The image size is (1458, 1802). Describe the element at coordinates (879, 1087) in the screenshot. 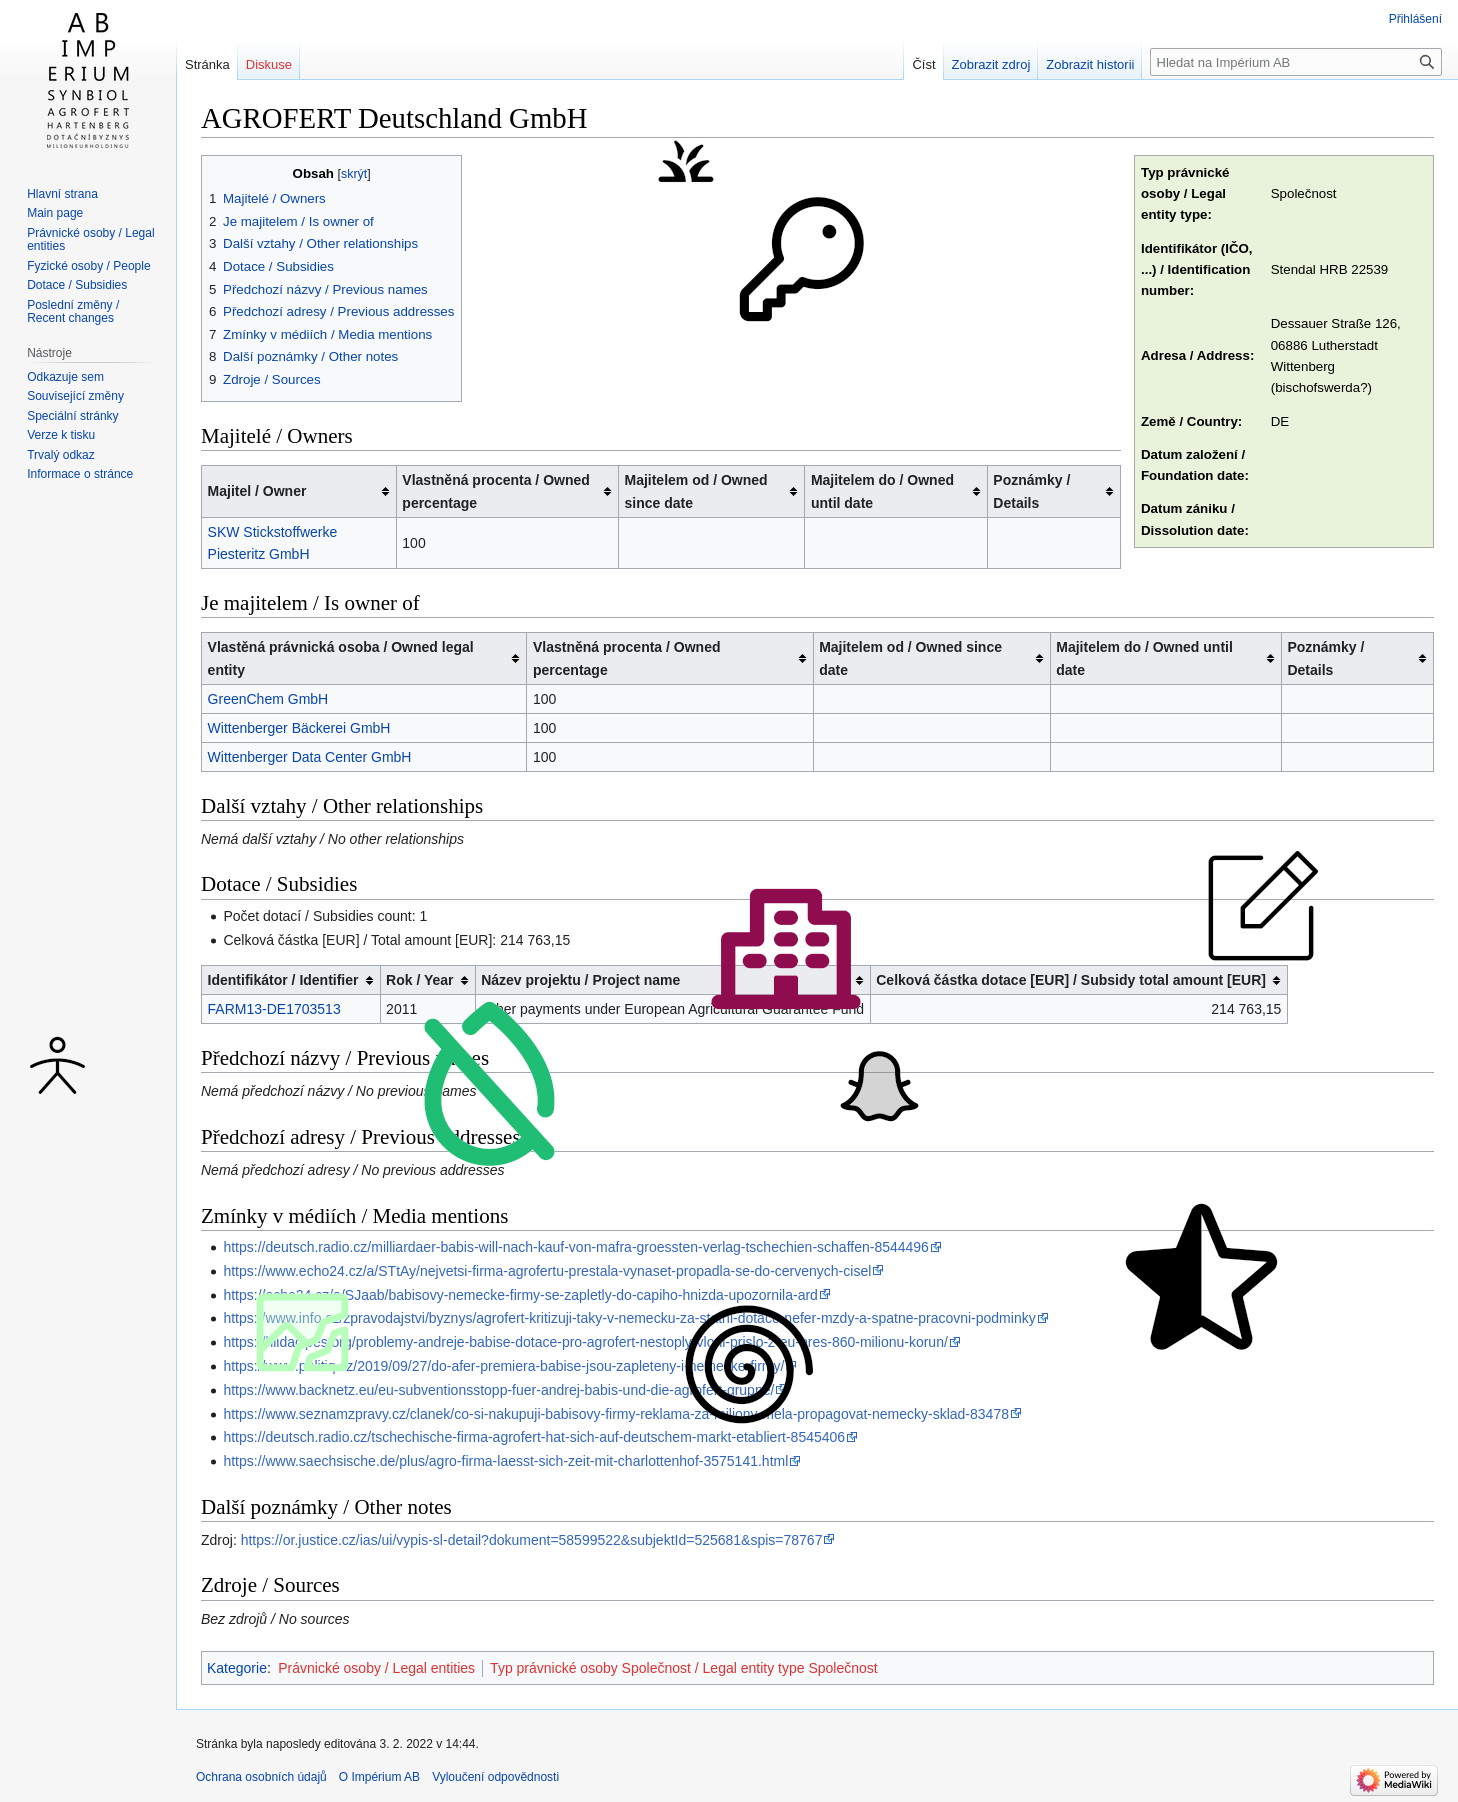

I see `open snapchat app` at that location.